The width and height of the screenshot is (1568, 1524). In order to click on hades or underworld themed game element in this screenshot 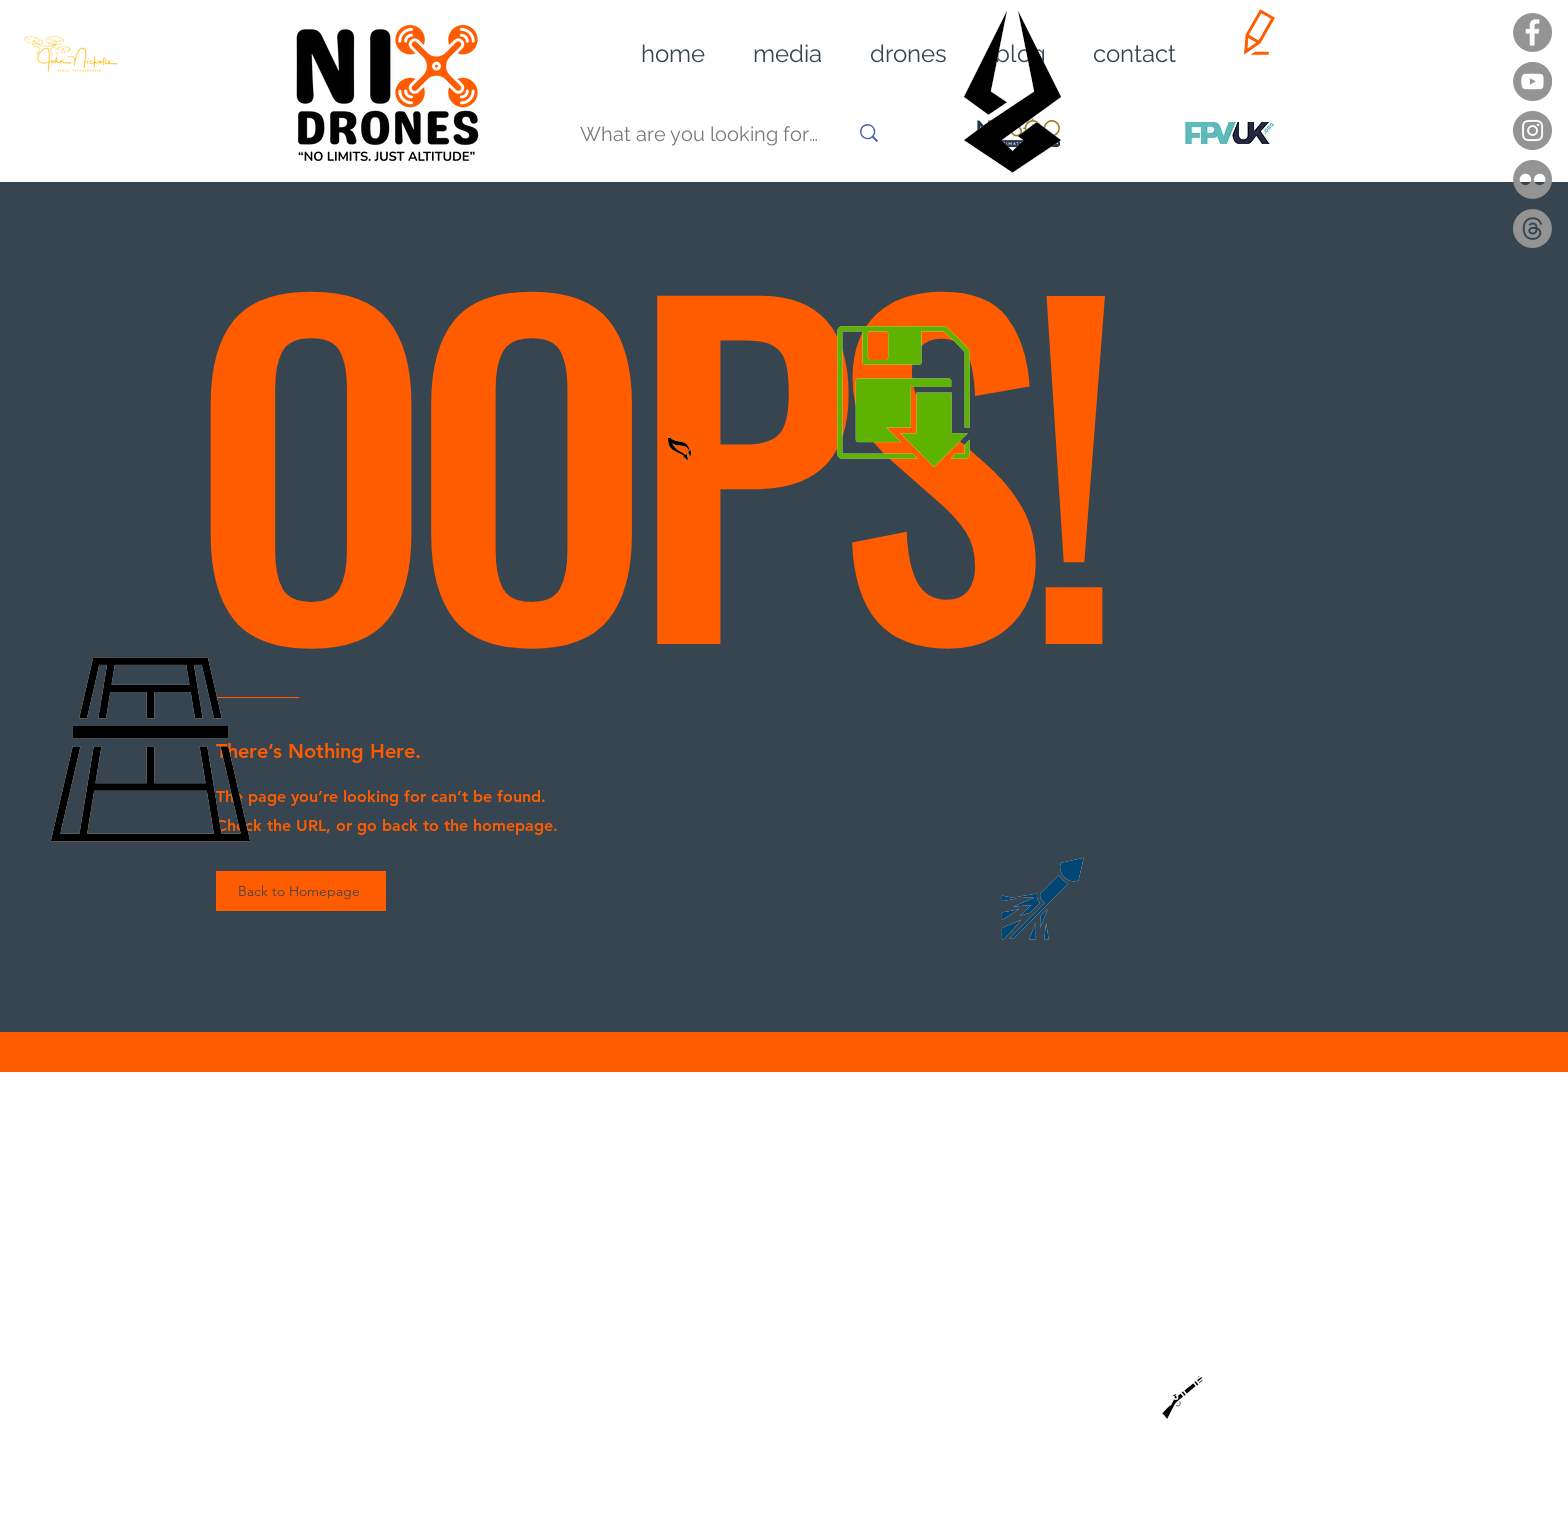, I will do `click(1012, 91)`.